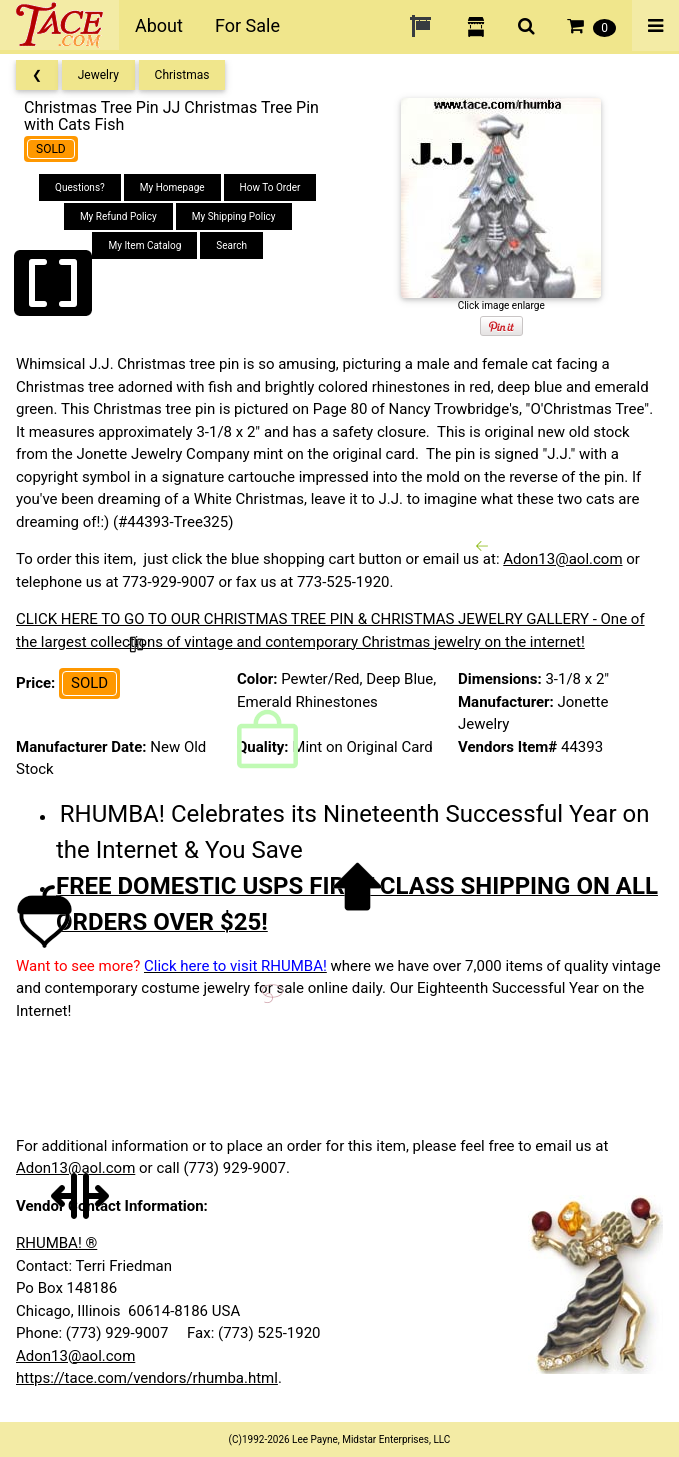 The image size is (679, 1457). What do you see at coordinates (53, 283) in the screenshot?
I see `format text as code or array` at bounding box center [53, 283].